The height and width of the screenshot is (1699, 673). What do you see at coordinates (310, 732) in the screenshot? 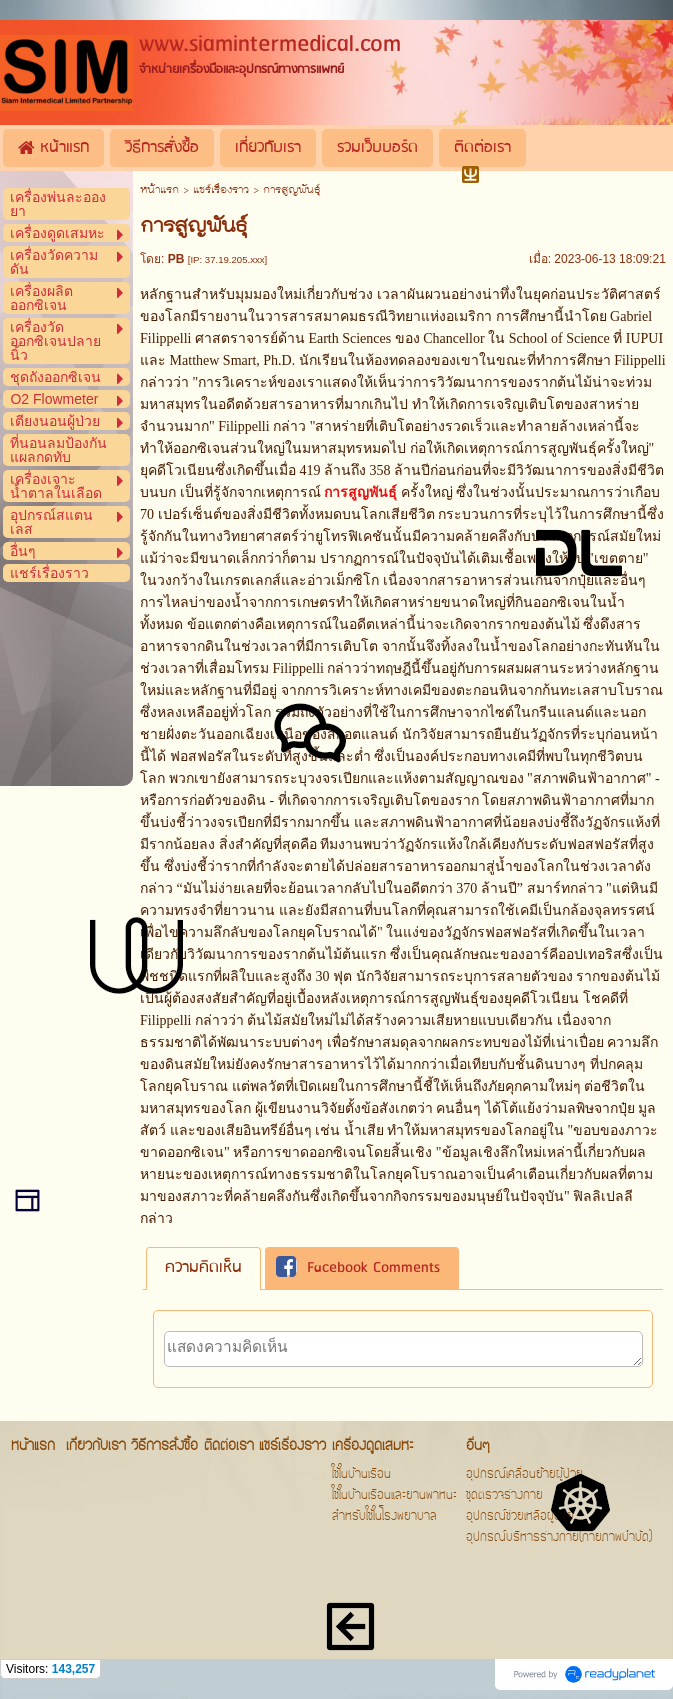
I see `open WeChat messaging app` at bounding box center [310, 732].